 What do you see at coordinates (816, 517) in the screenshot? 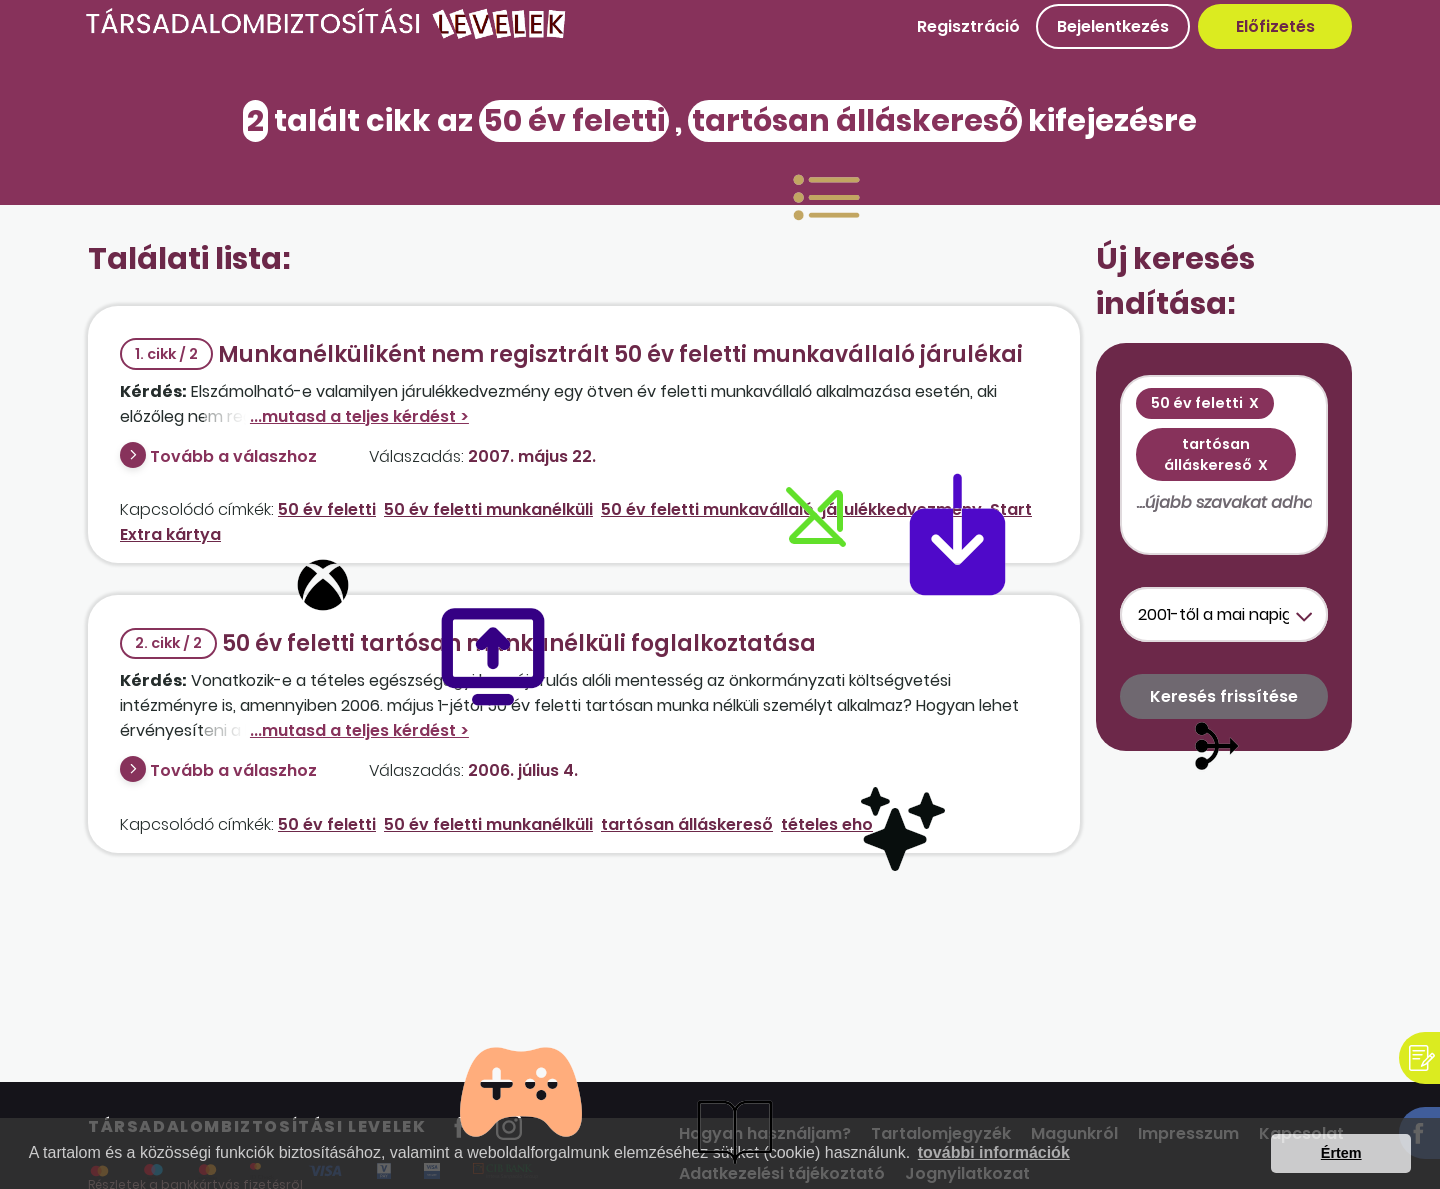
I see `no cellular signal available` at bounding box center [816, 517].